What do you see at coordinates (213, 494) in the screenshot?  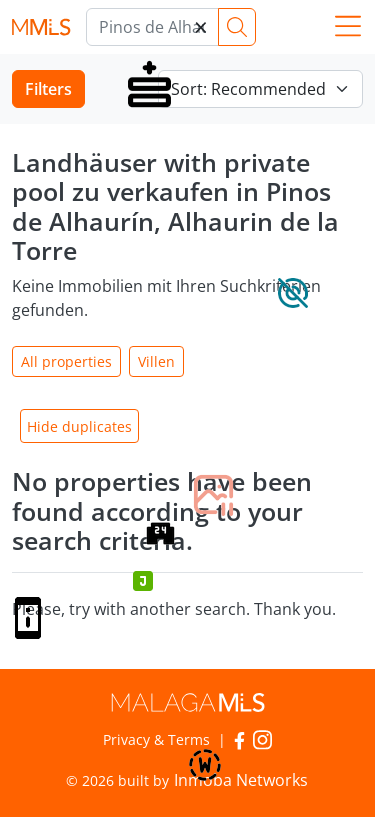 I see `pause photo slideshow or gallery playback` at bounding box center [213, 494].